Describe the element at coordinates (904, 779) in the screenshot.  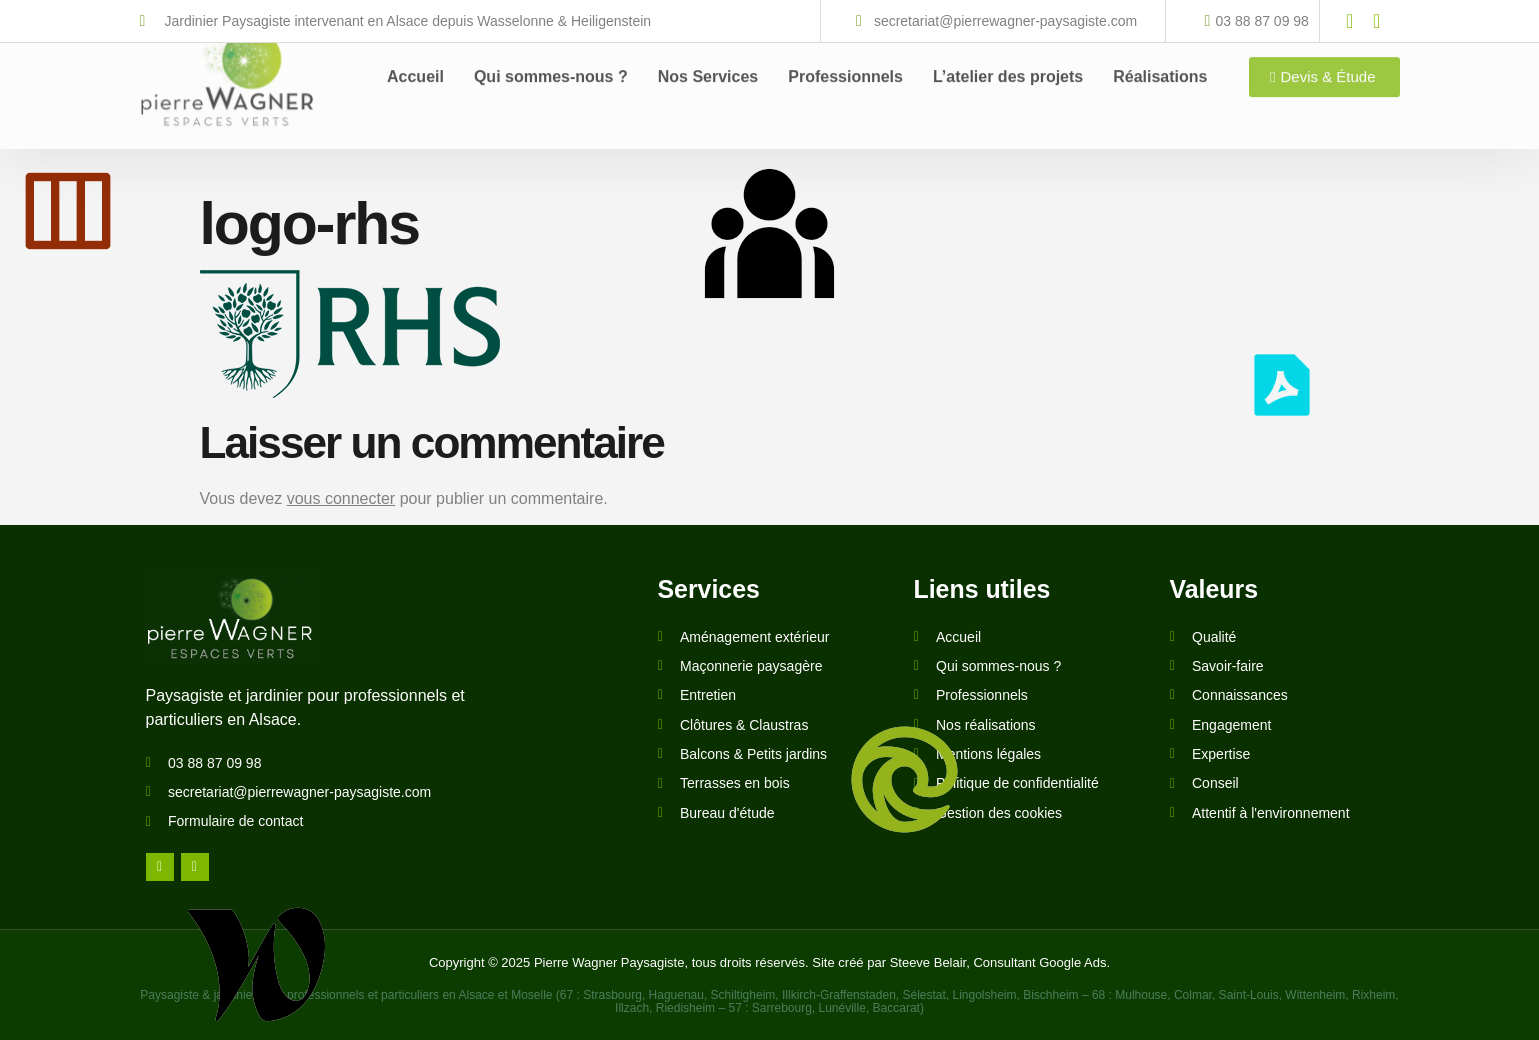
I see `open Microsoft Edge browser` at that location.